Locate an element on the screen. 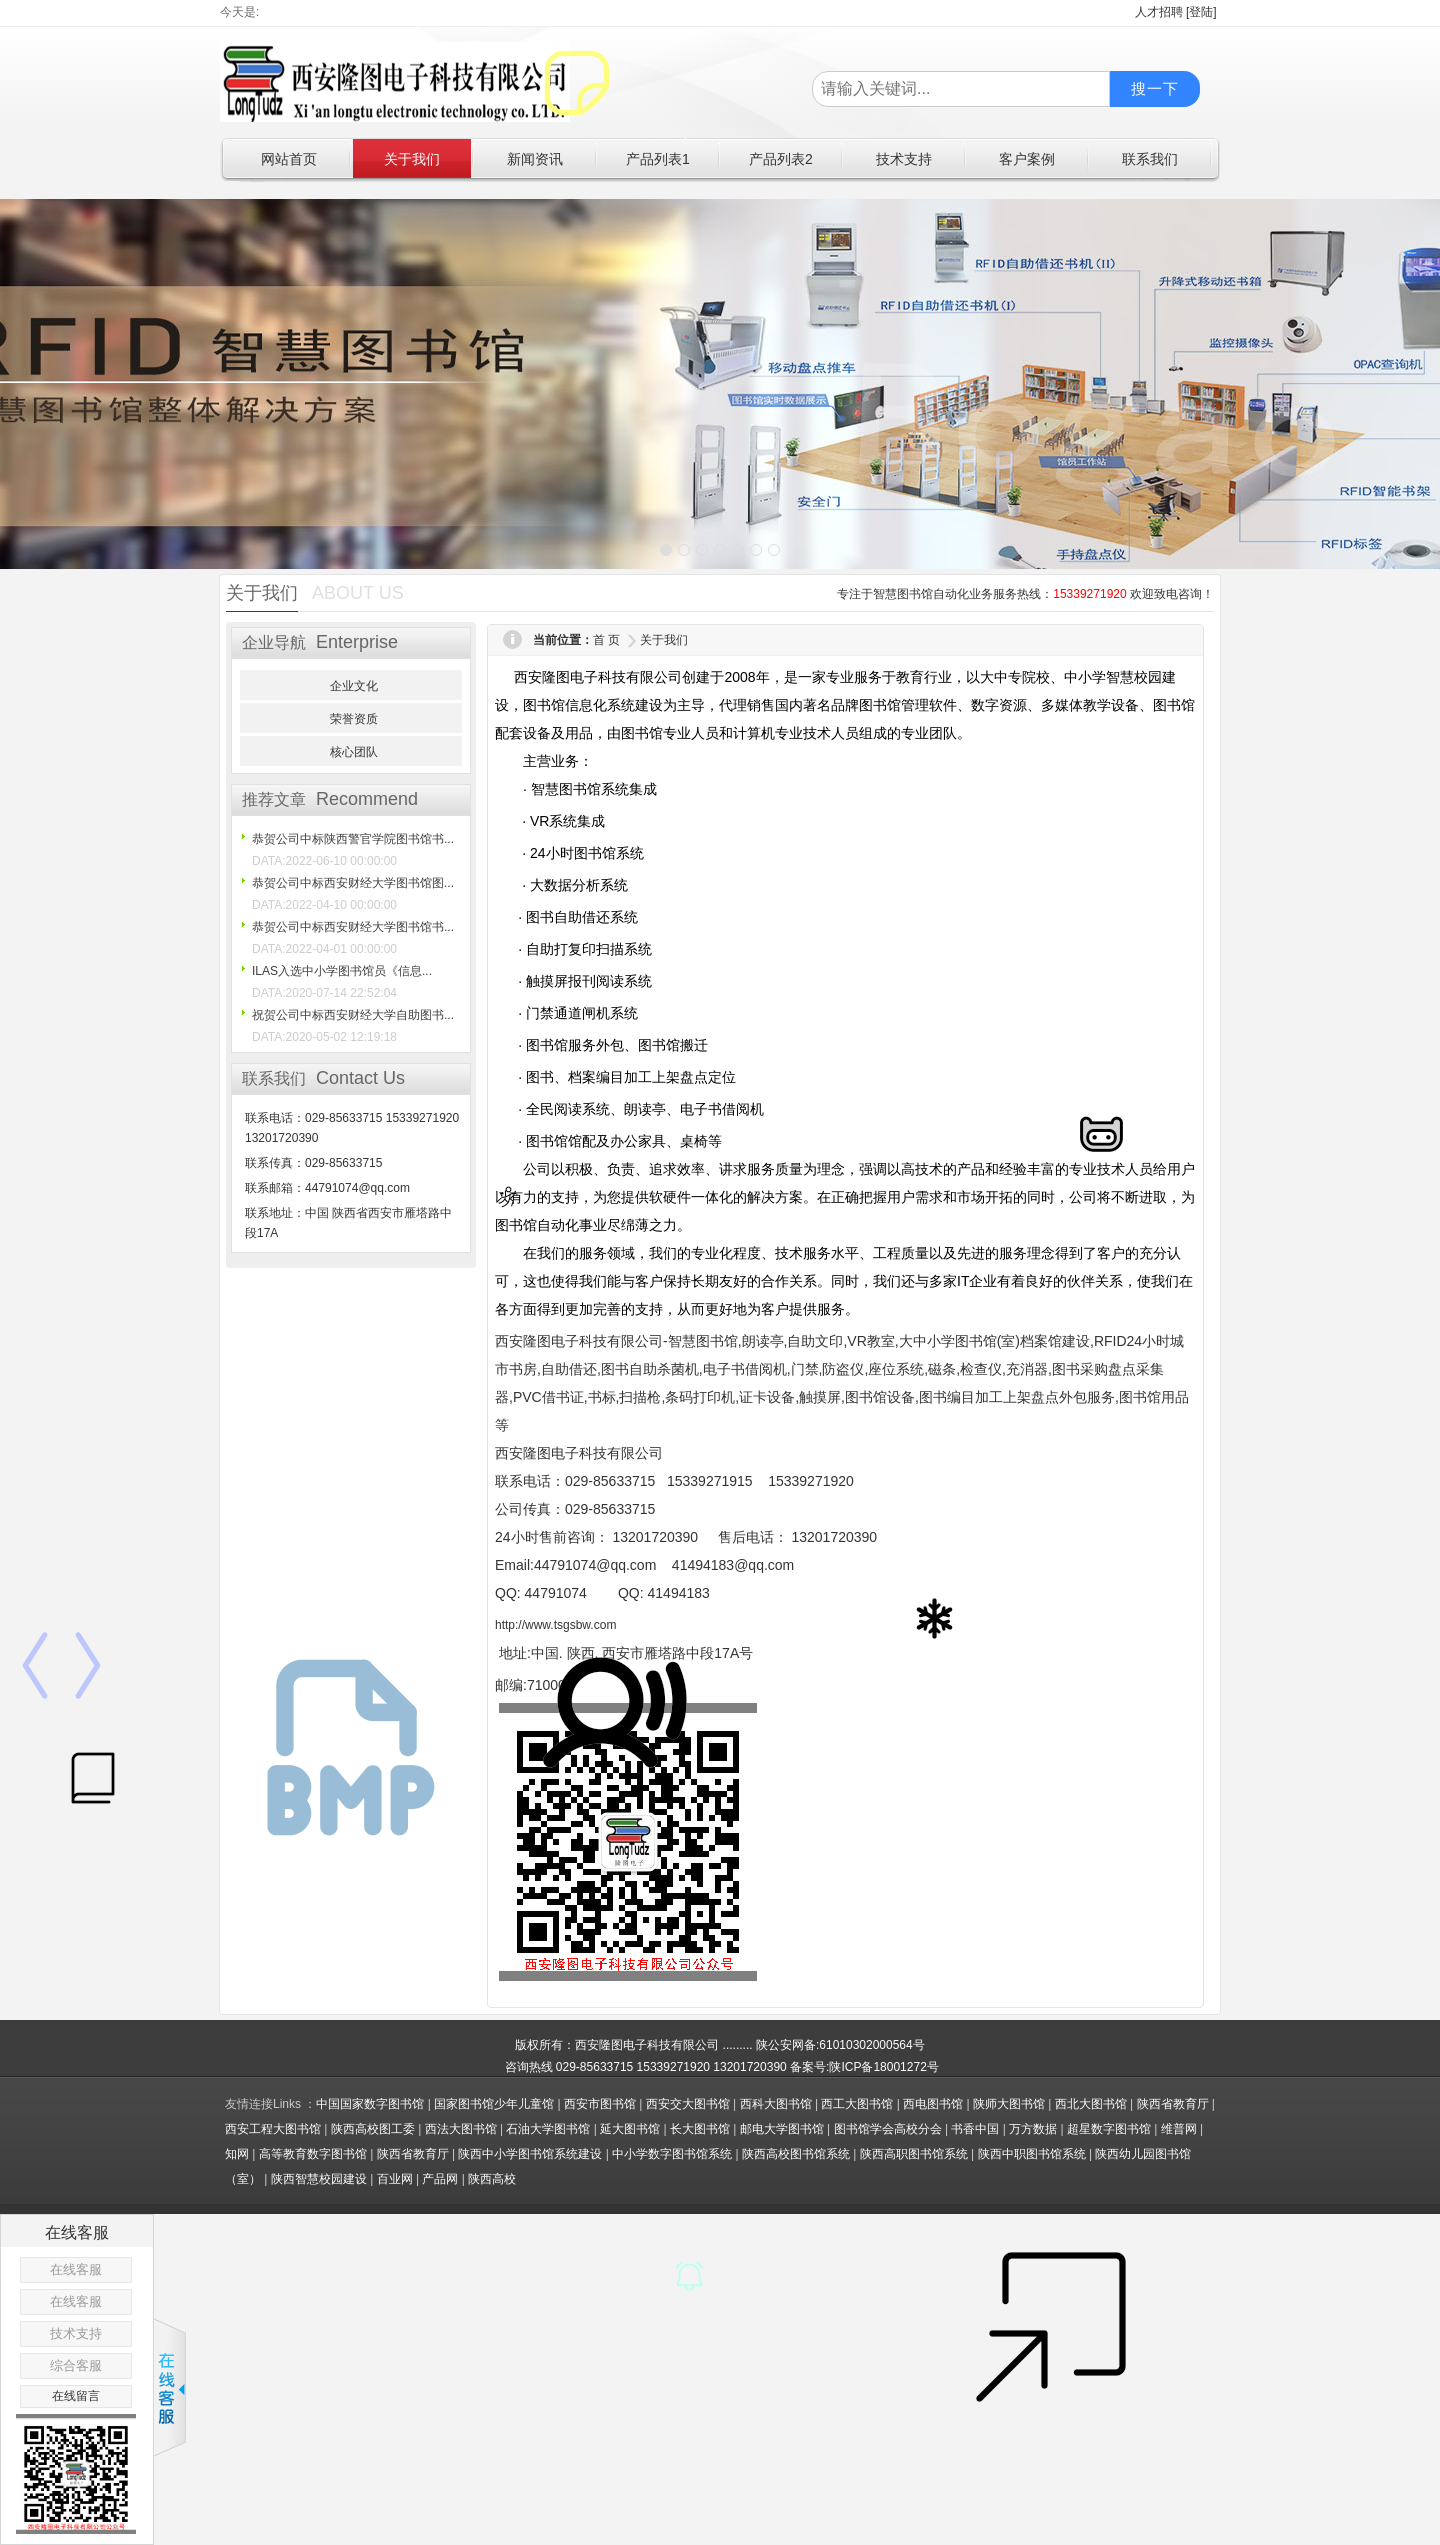 The image size is (1440, 2545). add a sticker to your message is located at coordinates (577, 83).